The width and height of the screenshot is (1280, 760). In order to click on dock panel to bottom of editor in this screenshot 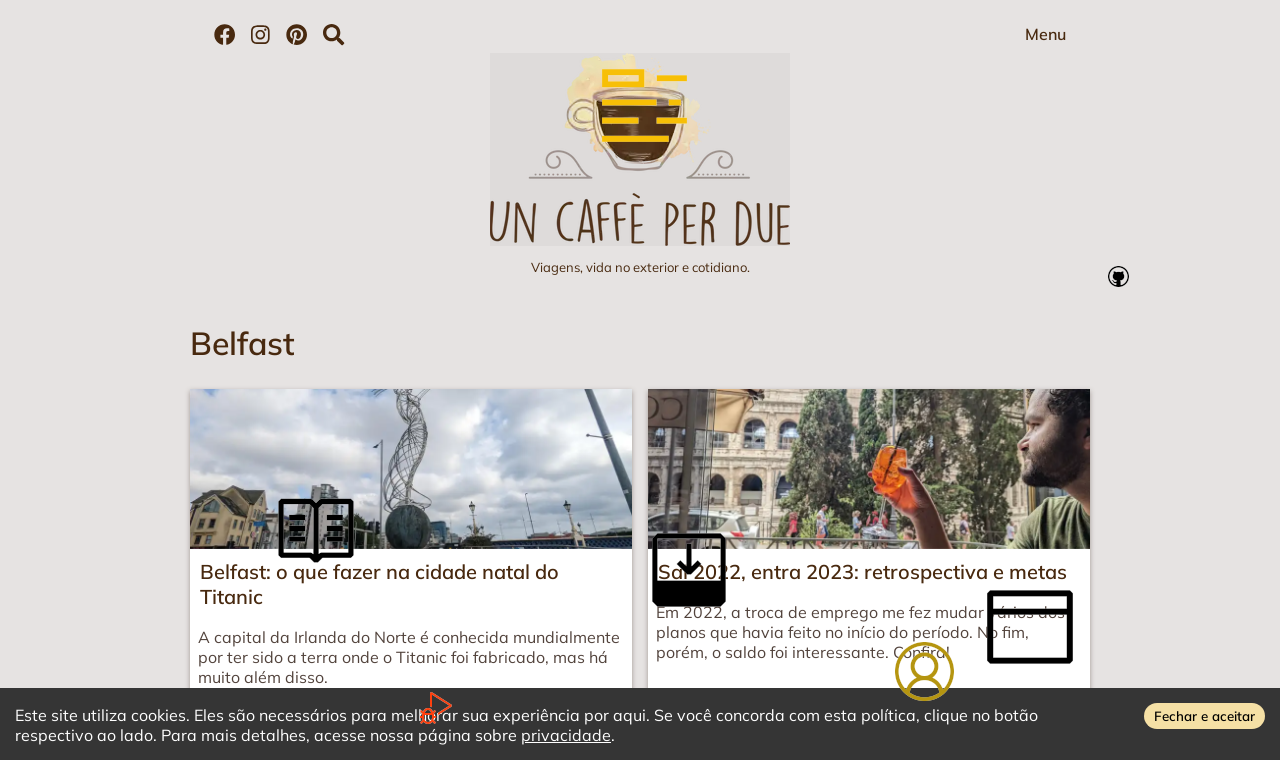, I will do `click(689, 570)`.